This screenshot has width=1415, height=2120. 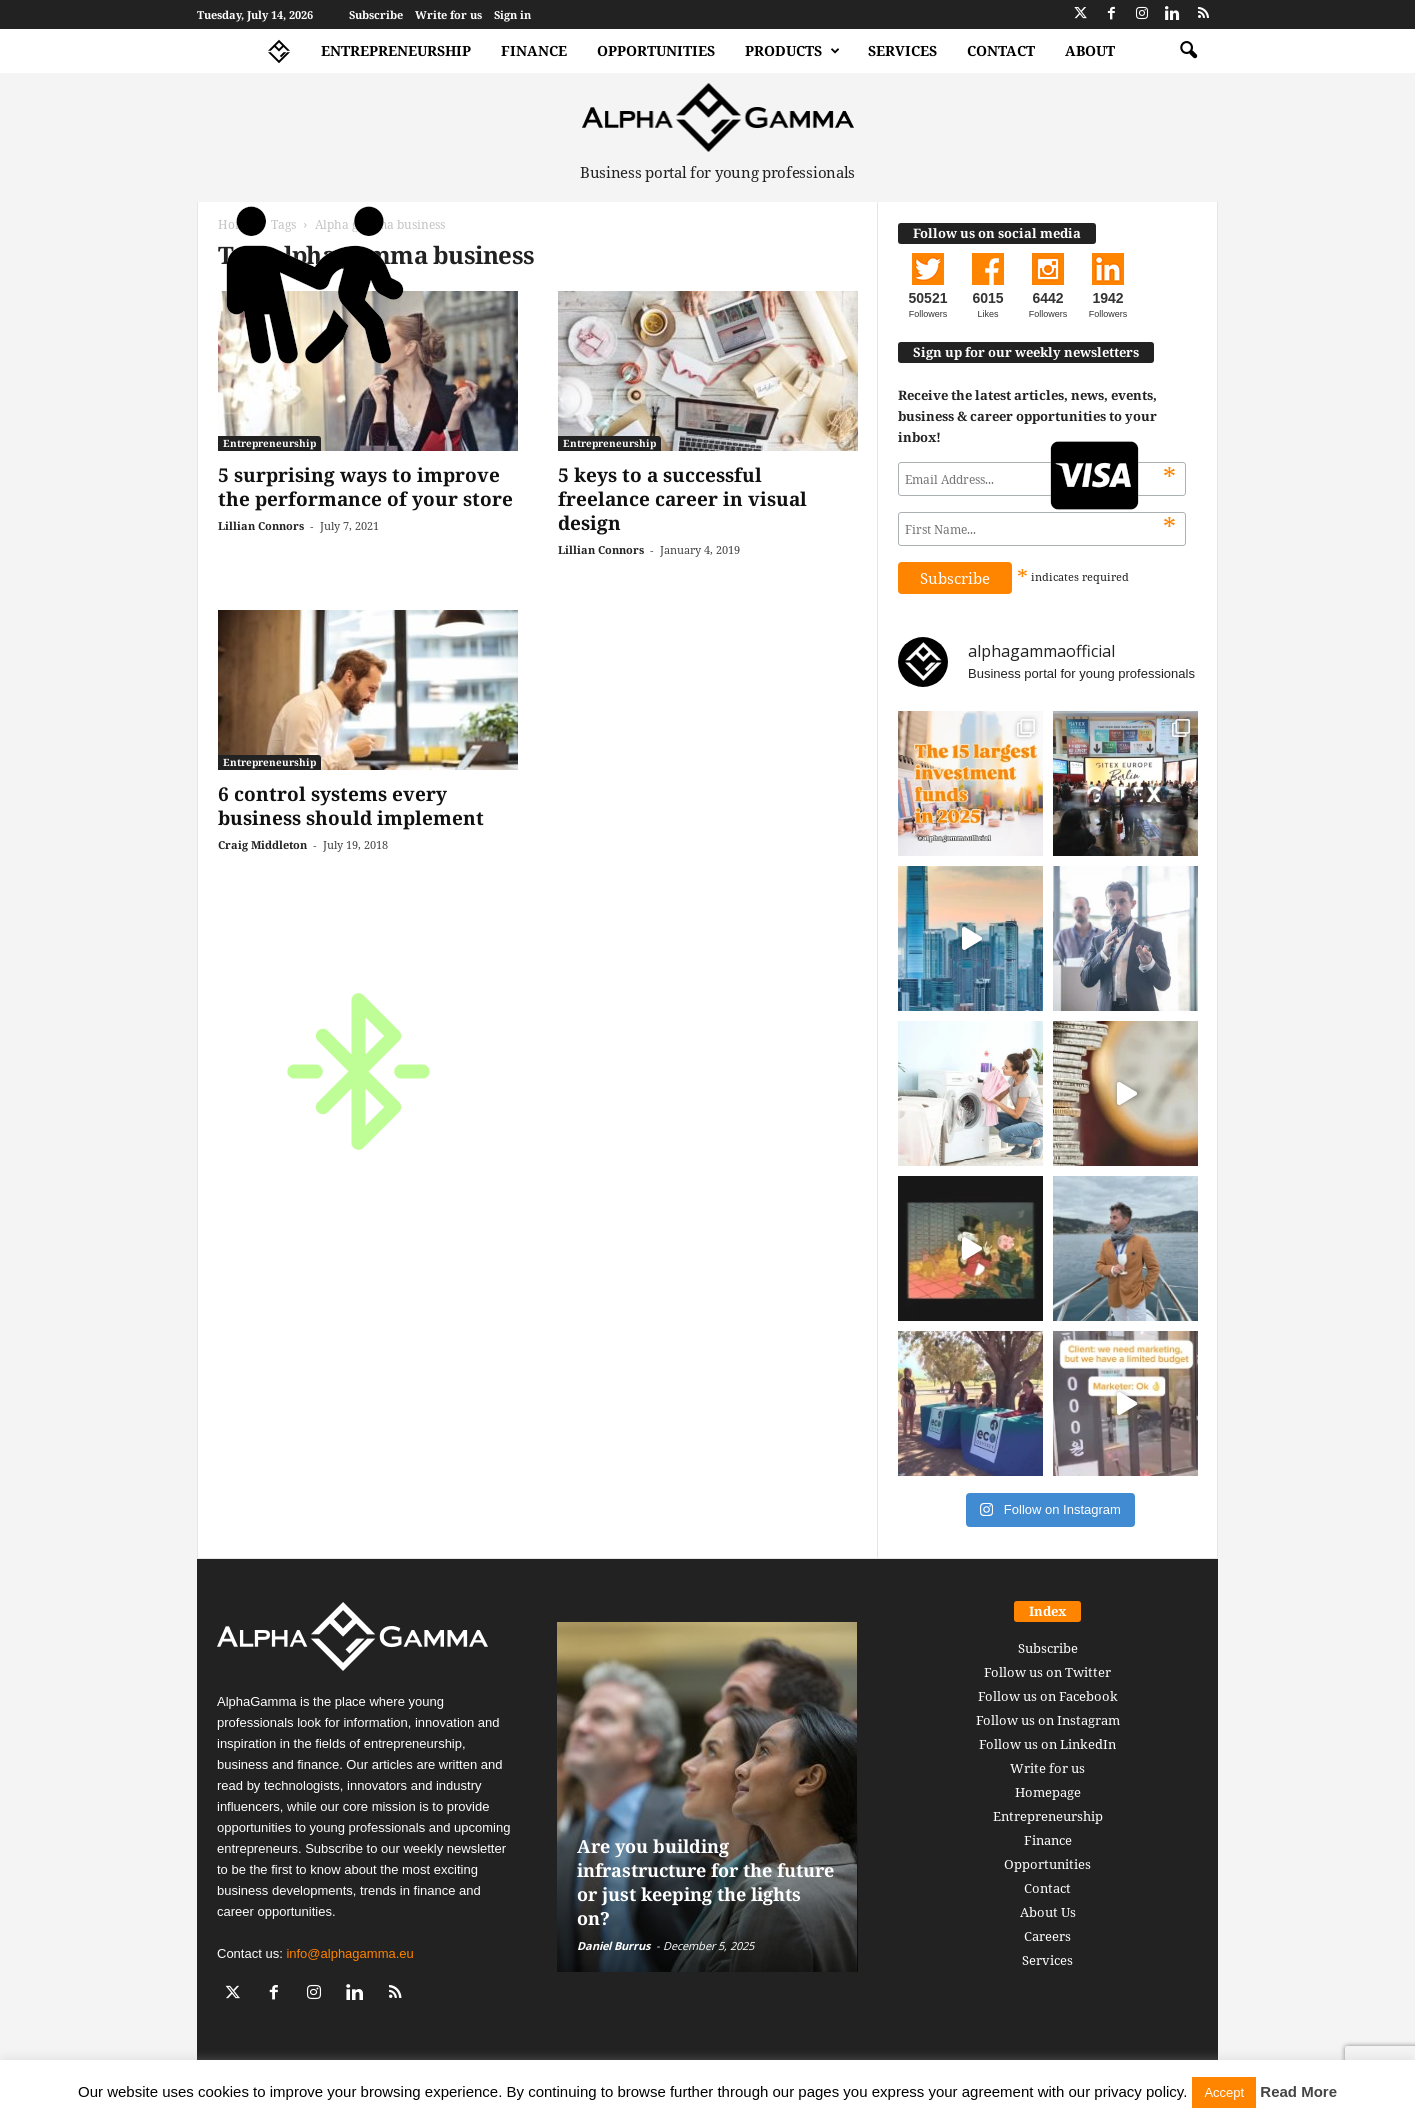 What do you see at coordinates (1094, 475) in the screenshot?
I see `pay with Visa credit or debit card` at bounding box center [1094, 475].